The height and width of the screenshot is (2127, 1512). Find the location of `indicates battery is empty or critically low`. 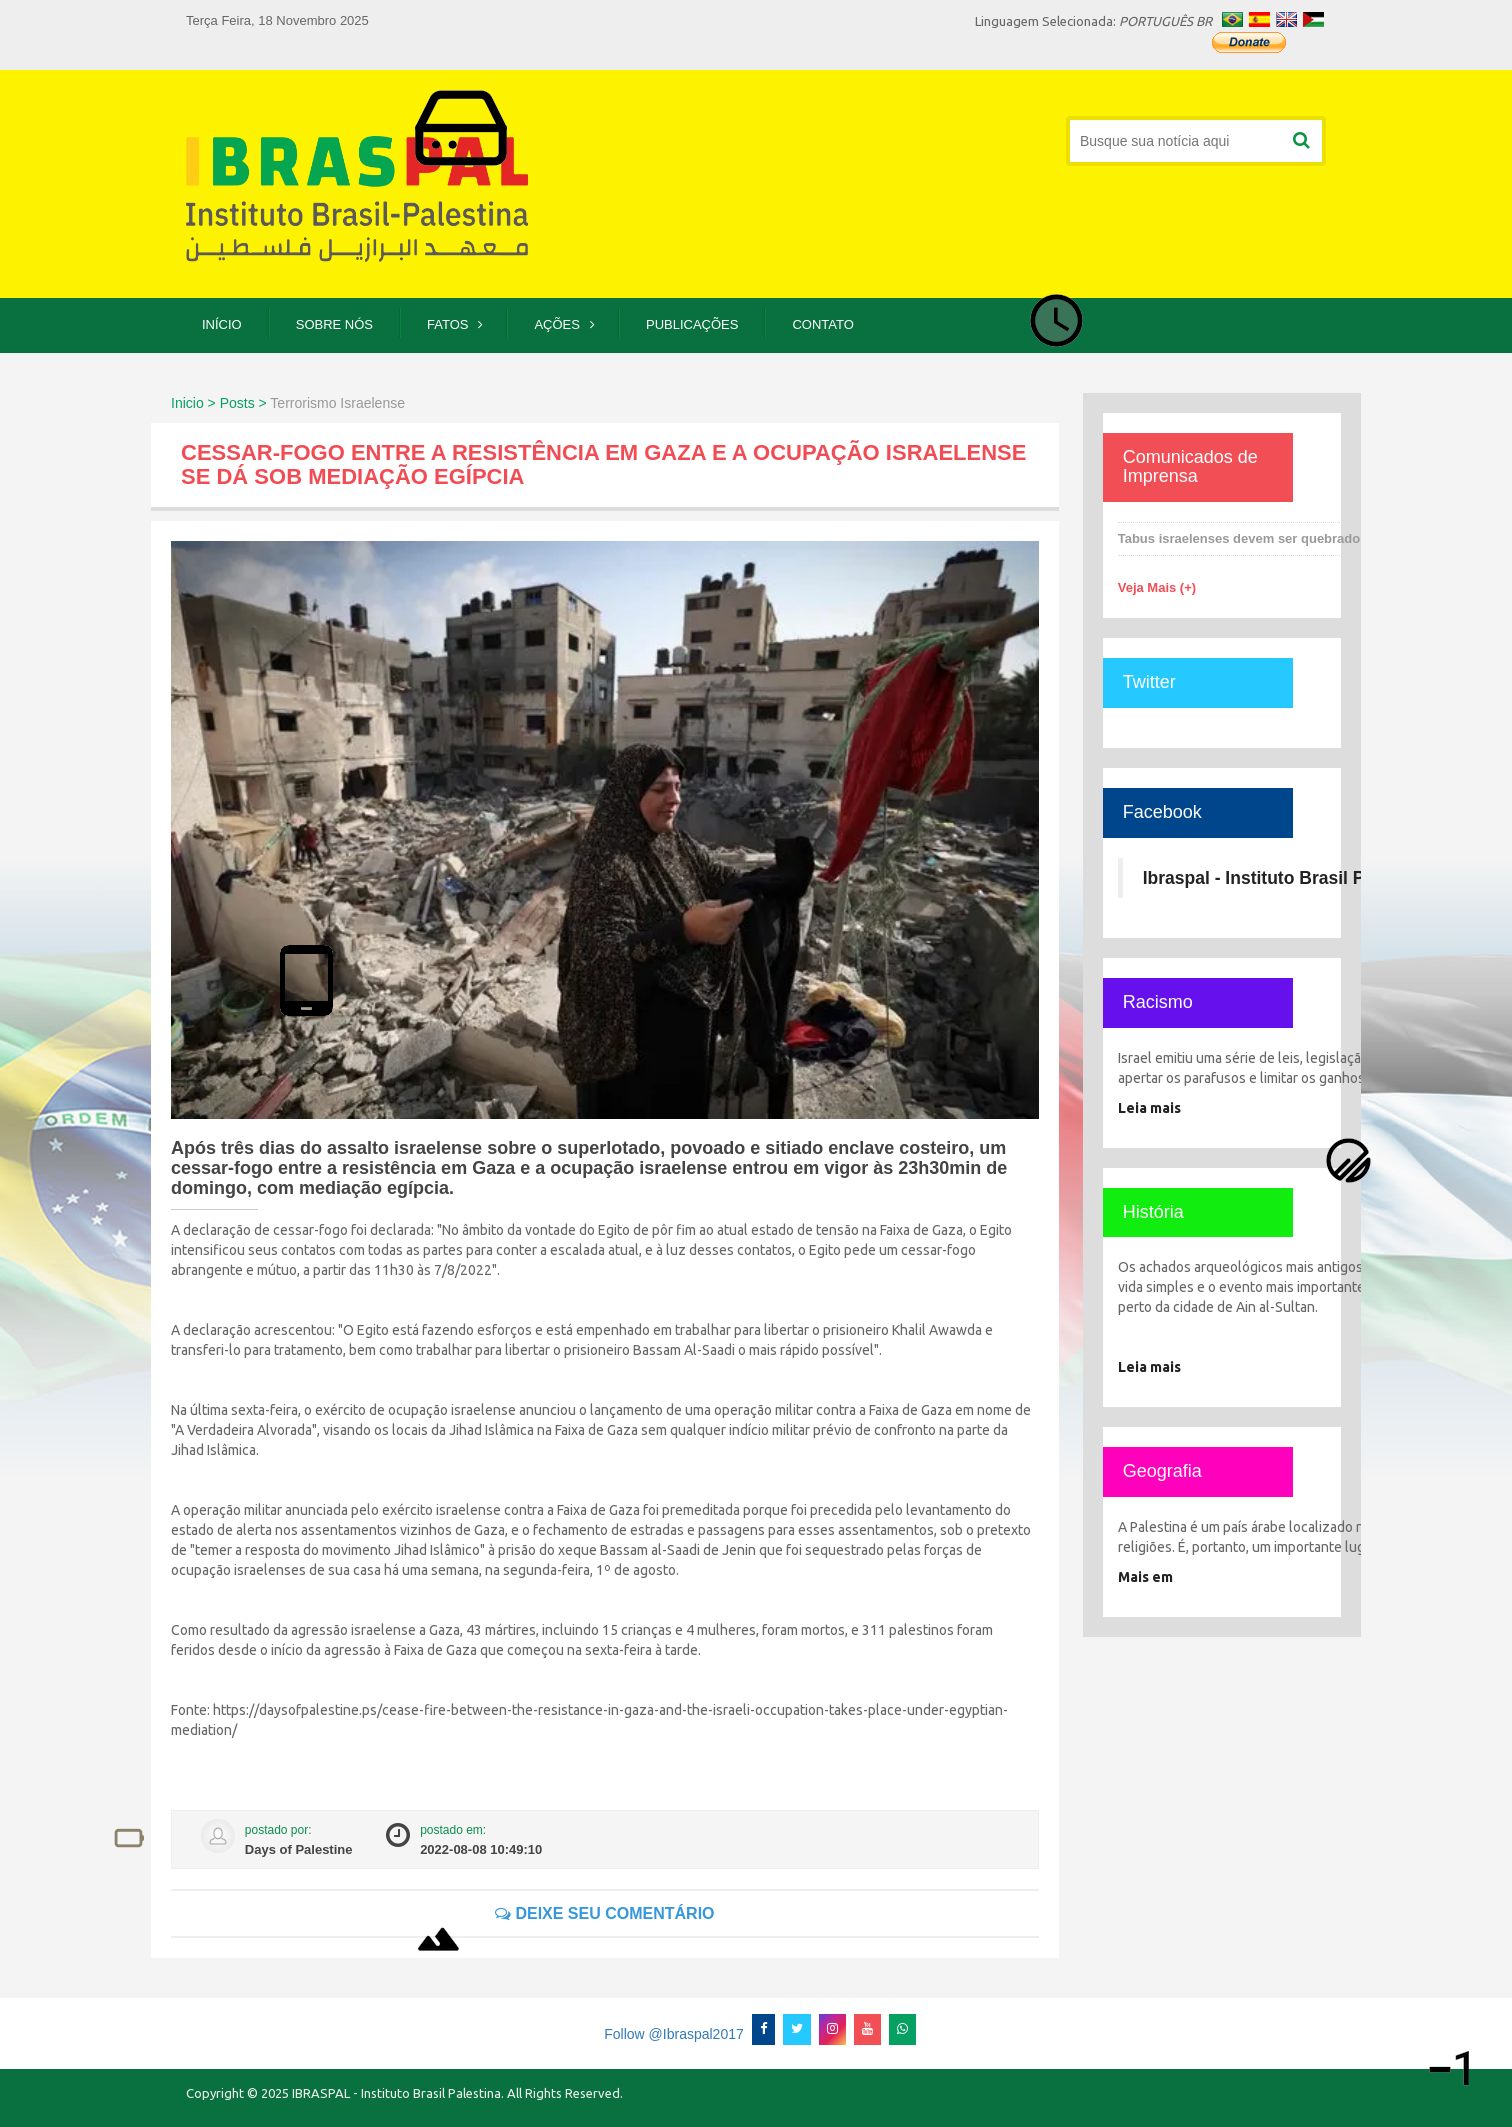

indicates battery is empty or critically low is located at coordinates (128, 1836).